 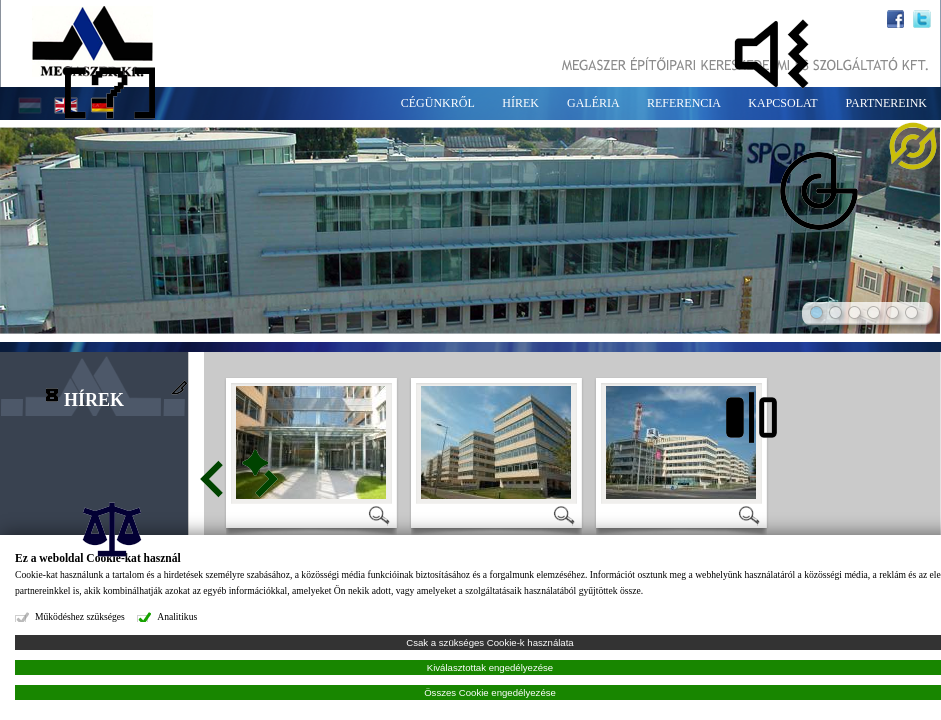 What do you see at coordinates (239, 479) in the screenshot?
I see `access AI-powered code generation tools` at bounding box center [239, 479].